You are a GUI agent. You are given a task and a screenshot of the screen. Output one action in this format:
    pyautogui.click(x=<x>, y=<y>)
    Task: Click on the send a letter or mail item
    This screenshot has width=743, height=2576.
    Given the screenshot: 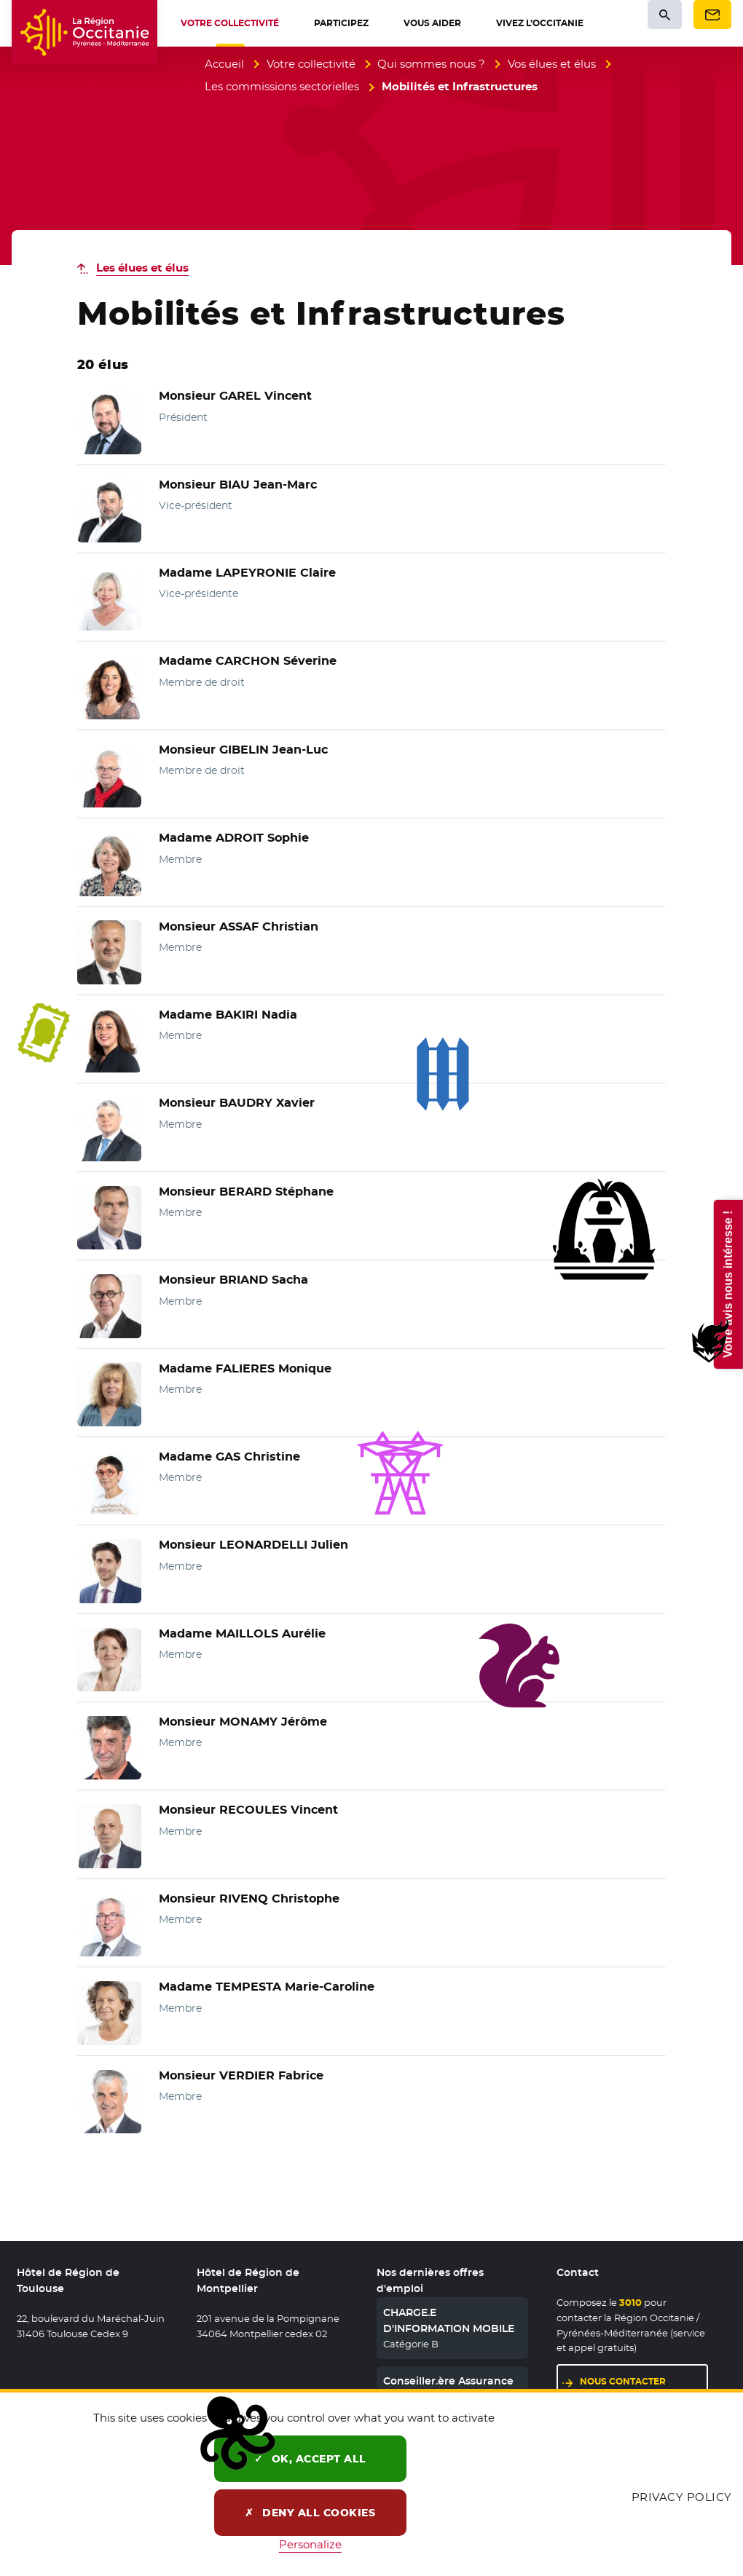 What is the action you would take?
    pyautogui.click(x=43, y=1032)
    